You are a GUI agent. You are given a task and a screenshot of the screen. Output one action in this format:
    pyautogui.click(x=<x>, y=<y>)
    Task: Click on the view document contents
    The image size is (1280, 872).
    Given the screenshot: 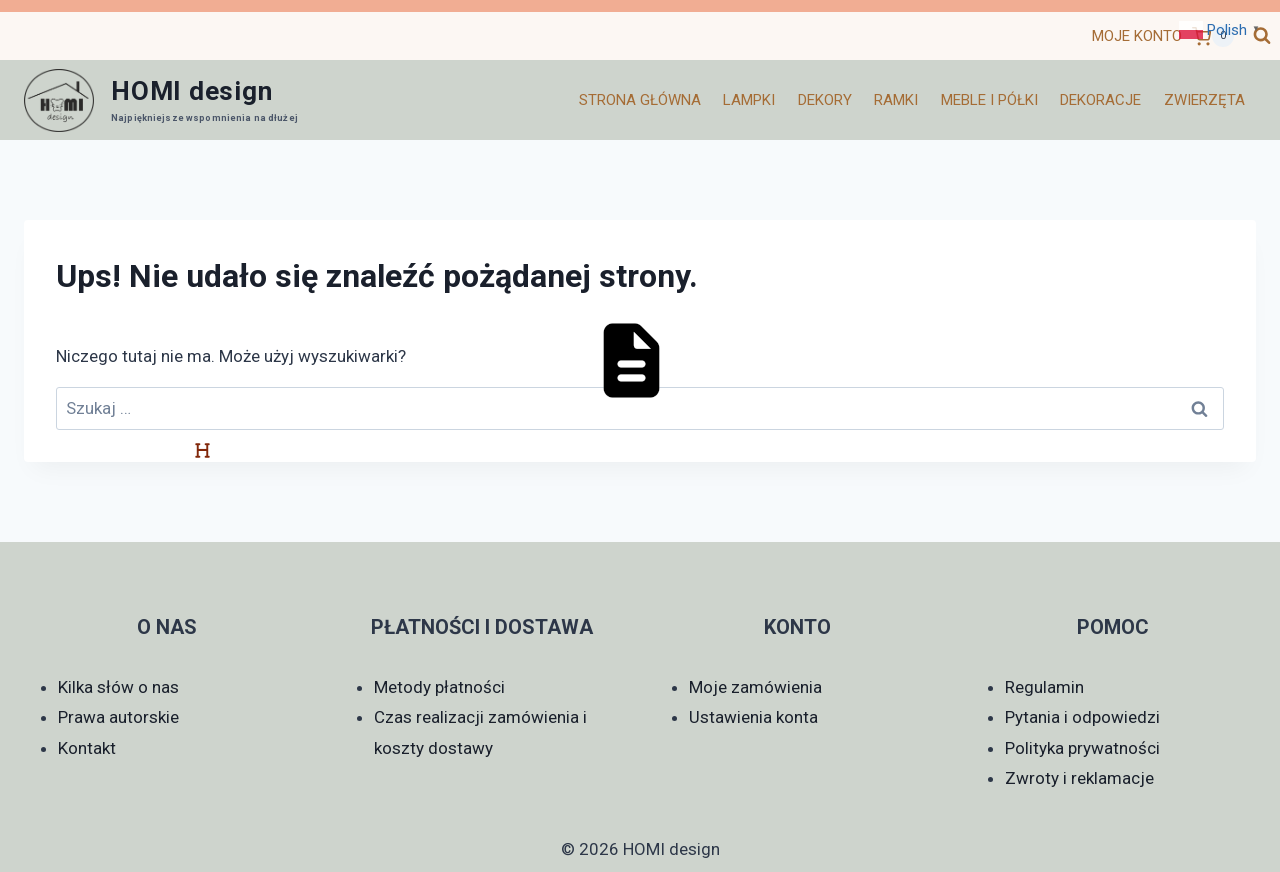 What is the action you would take?
    pyautogui.click(x=631, y=360)
    